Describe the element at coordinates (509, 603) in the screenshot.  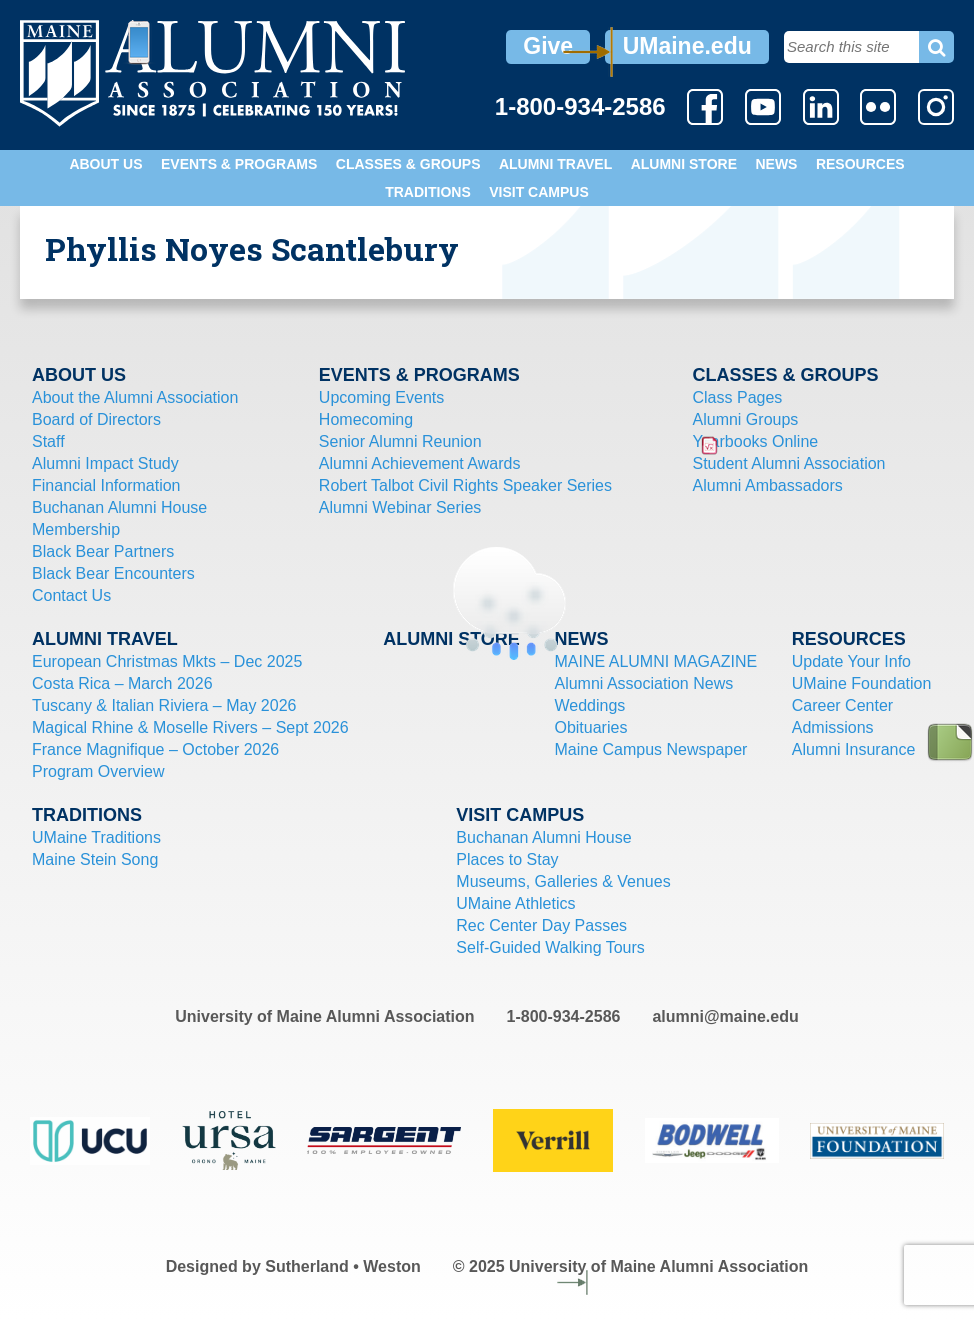
I see `indicates mixed precipitation weather conditions` at that location.